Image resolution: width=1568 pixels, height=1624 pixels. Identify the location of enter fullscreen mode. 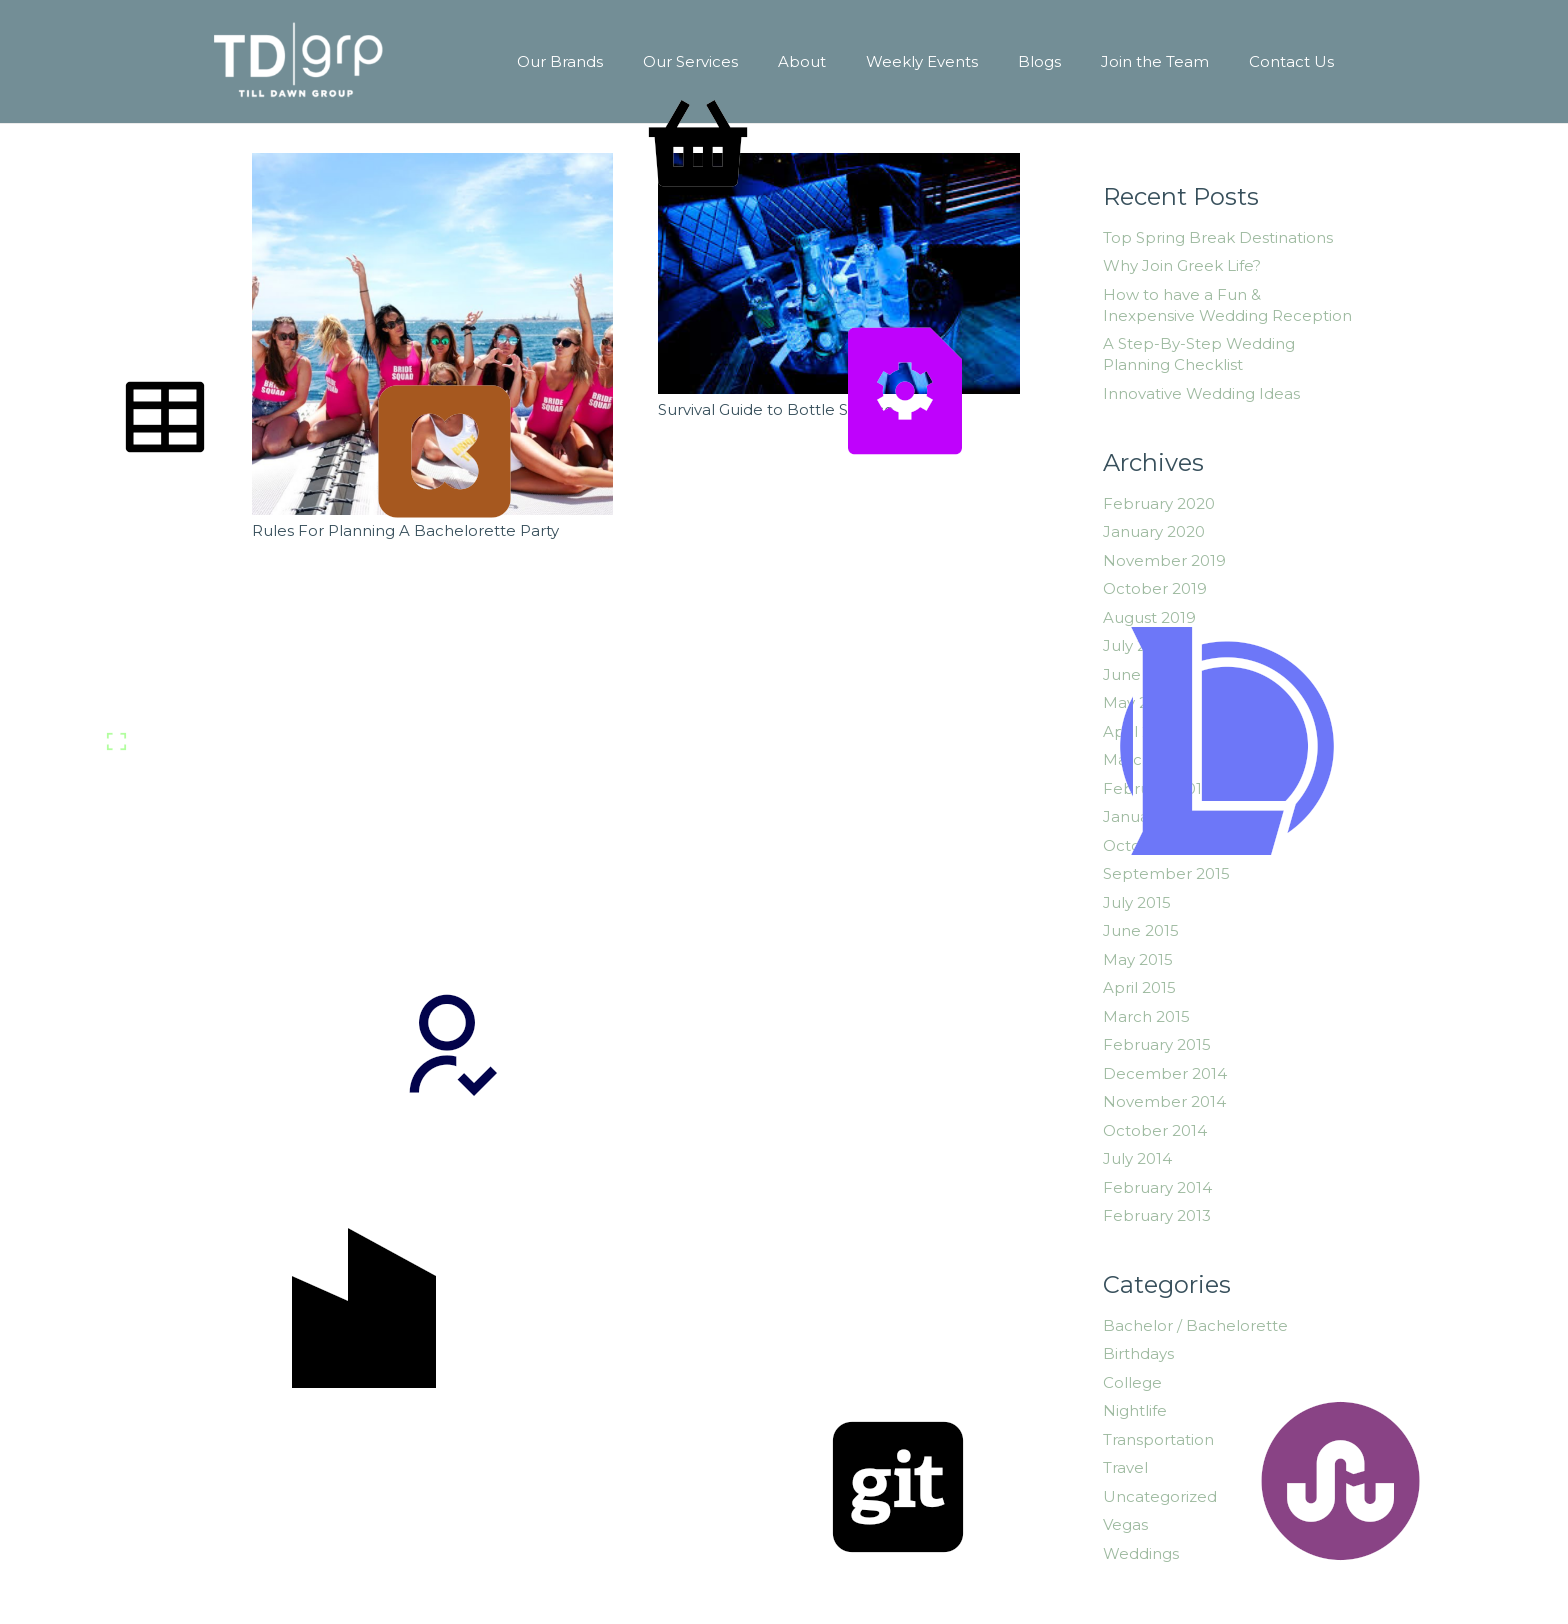
(116, 741).